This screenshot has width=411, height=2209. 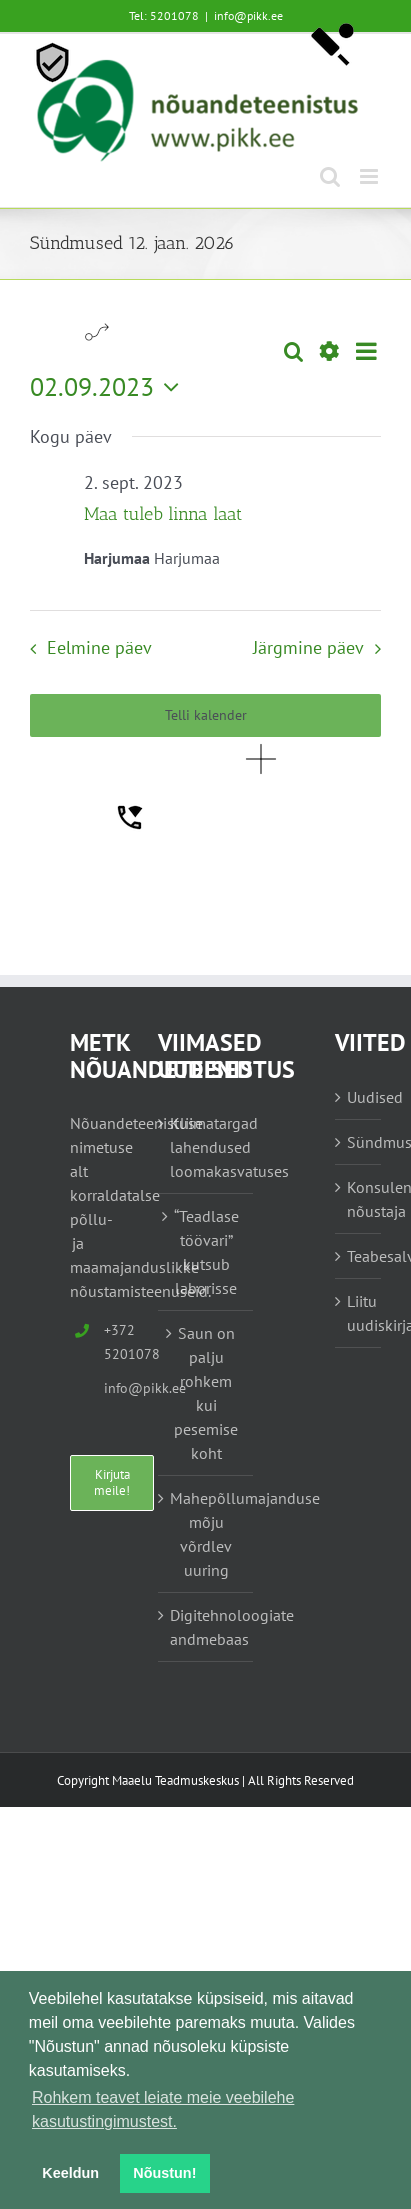 I want to click on add a new item, so click(x=261, y=759).